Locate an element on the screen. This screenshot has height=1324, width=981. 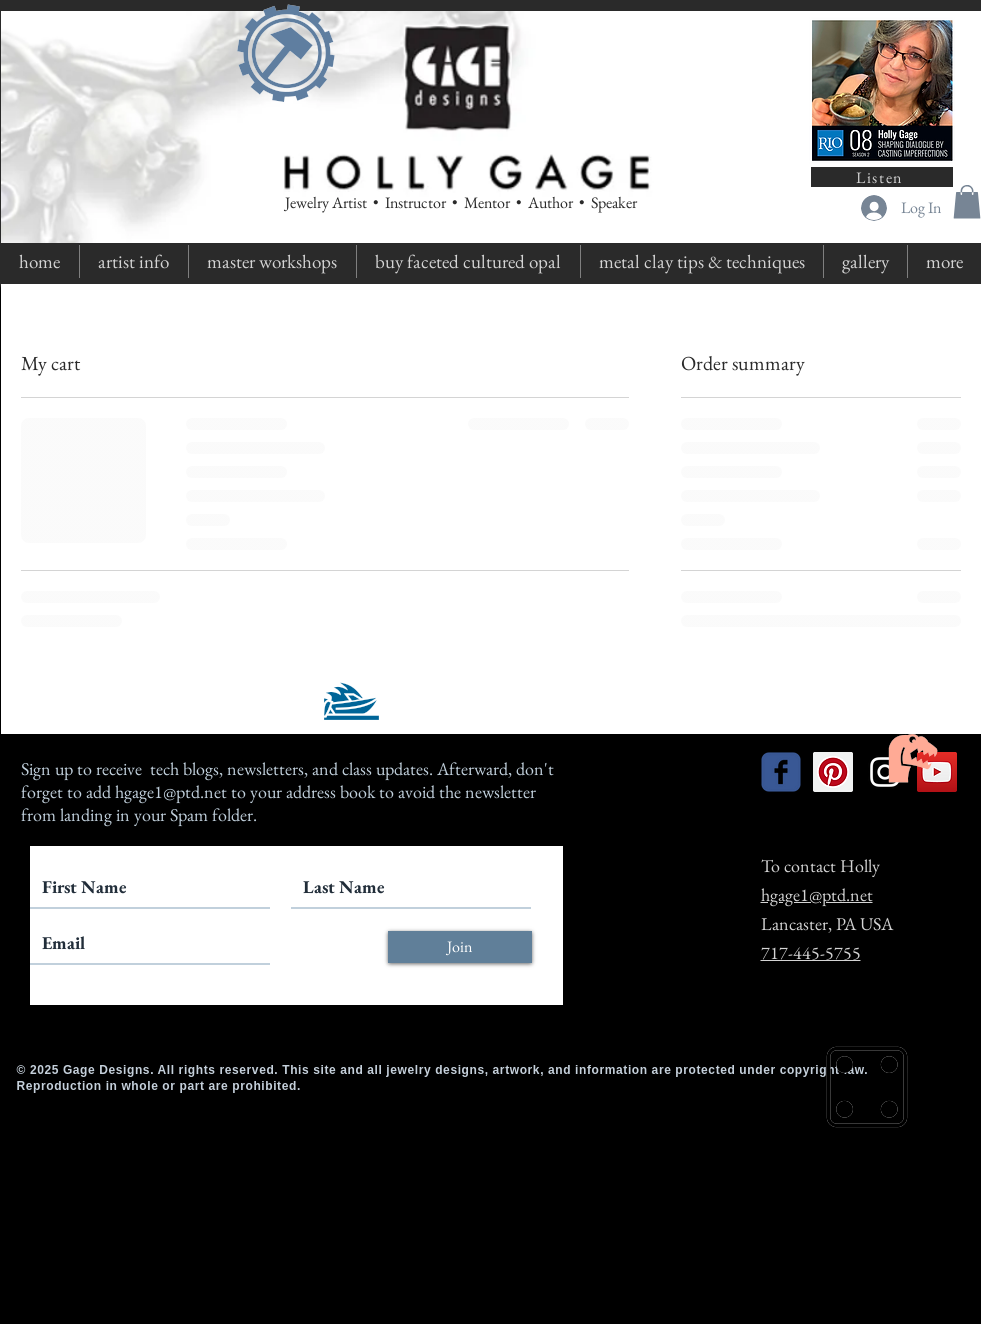
roll the dice or randomize selection is located at coordinates (867, 1087).